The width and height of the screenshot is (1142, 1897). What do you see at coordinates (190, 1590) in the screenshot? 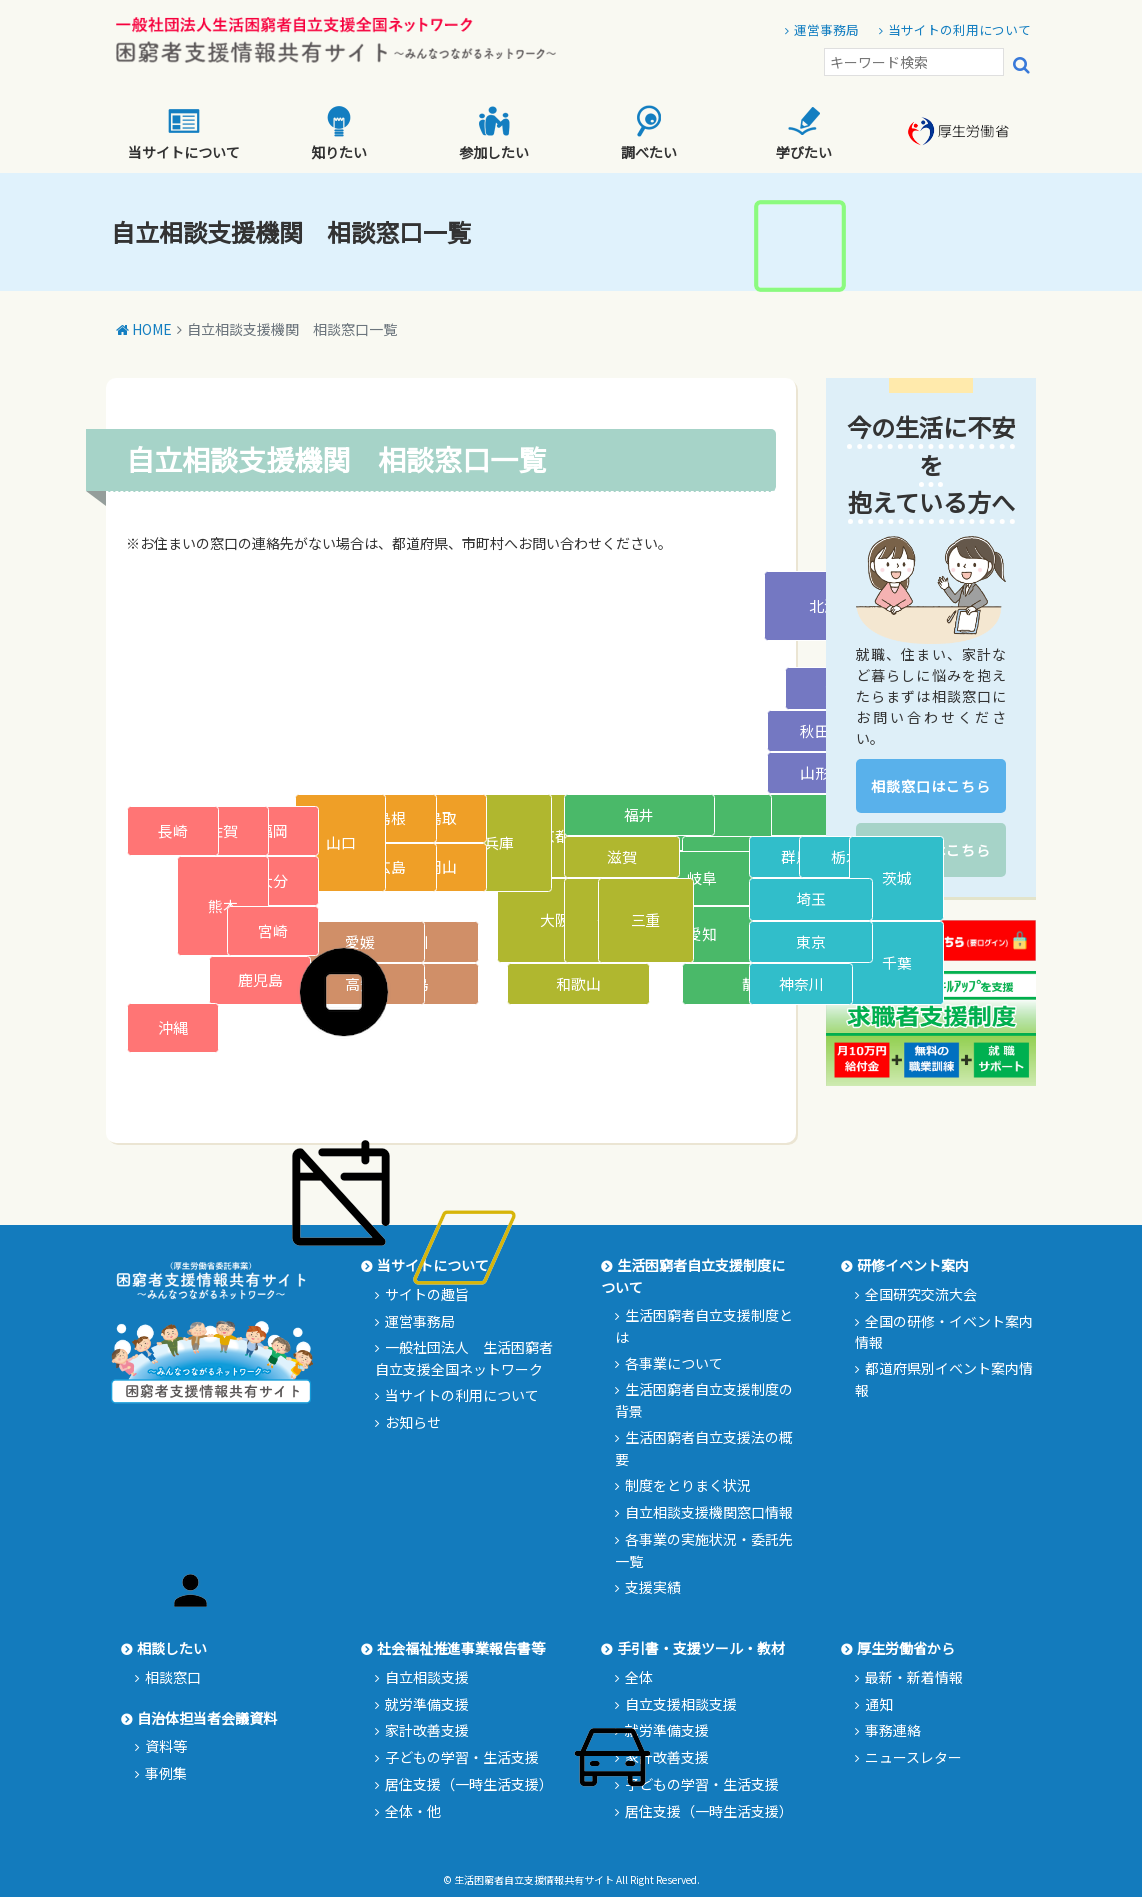
I see `view your profile` at bounding box center [190, 1590].